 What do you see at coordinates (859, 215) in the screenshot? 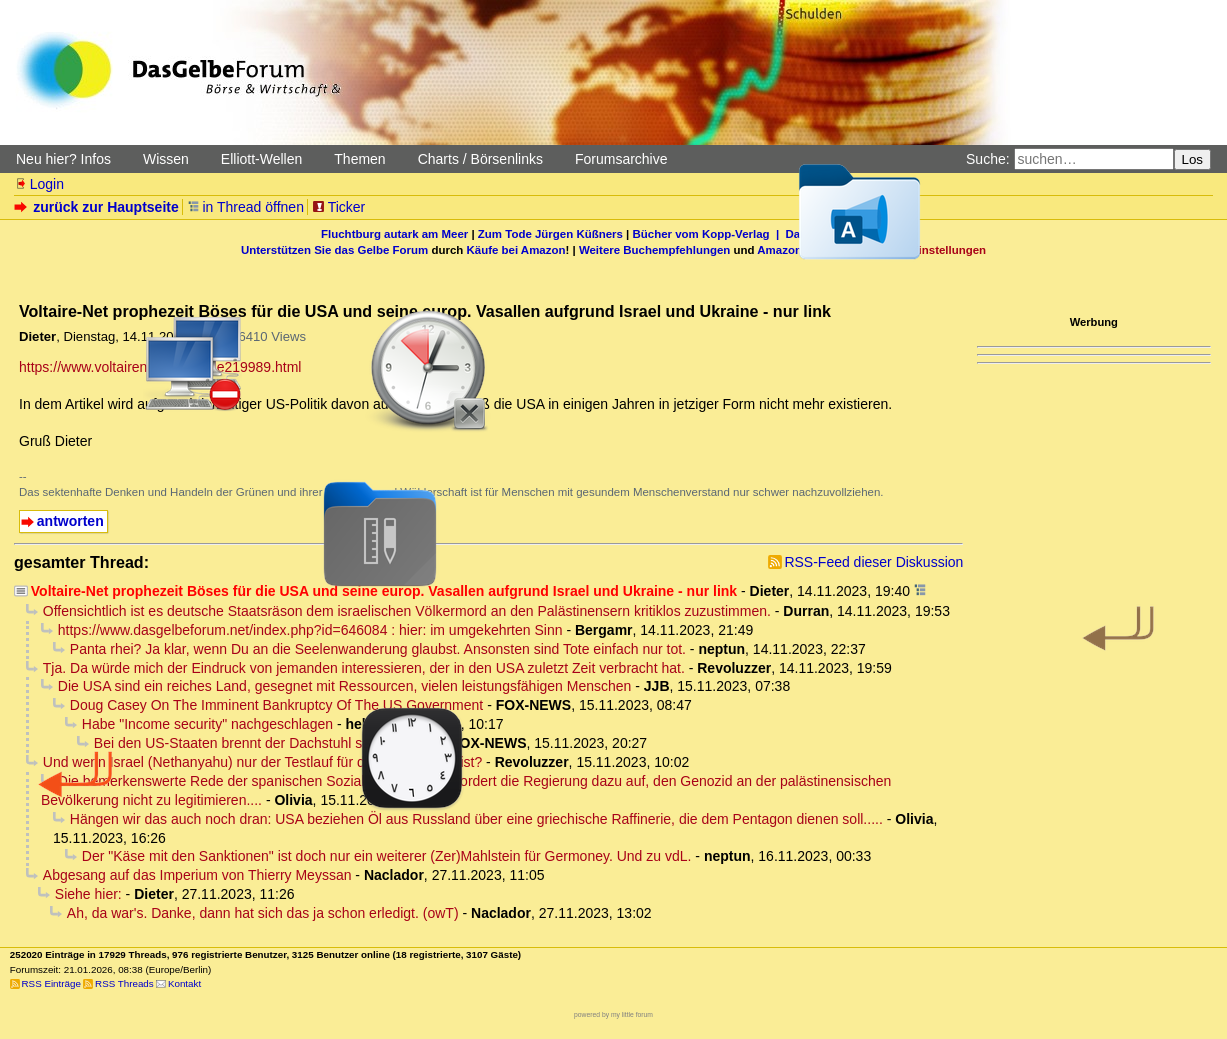
I see `open microsoft advertising files folder` at bounding box center [859, 215].